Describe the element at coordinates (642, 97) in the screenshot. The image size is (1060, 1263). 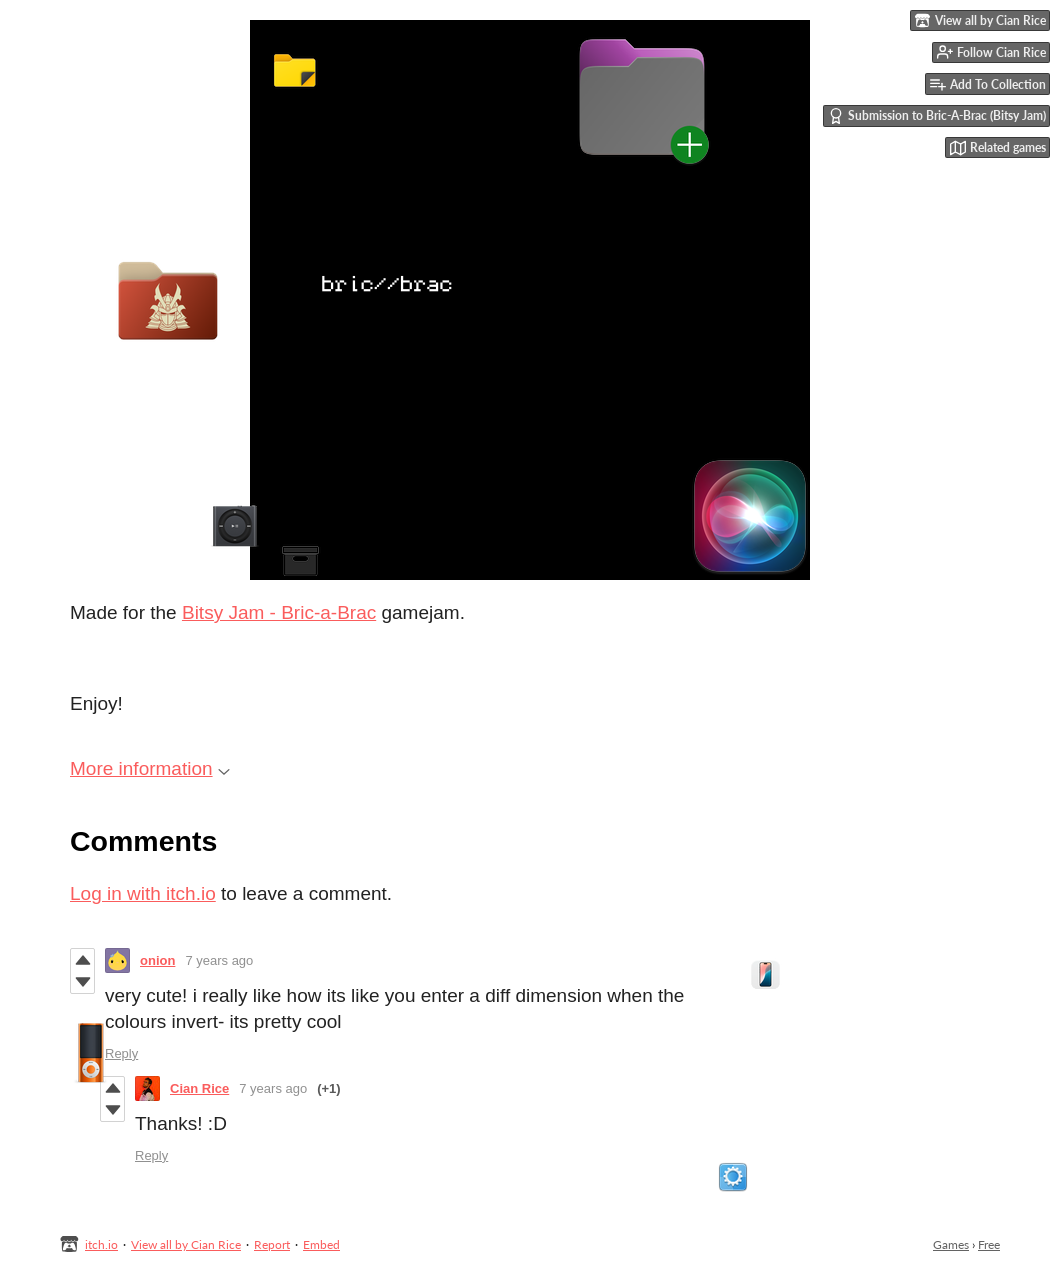
I see `create a new folder` at that location.